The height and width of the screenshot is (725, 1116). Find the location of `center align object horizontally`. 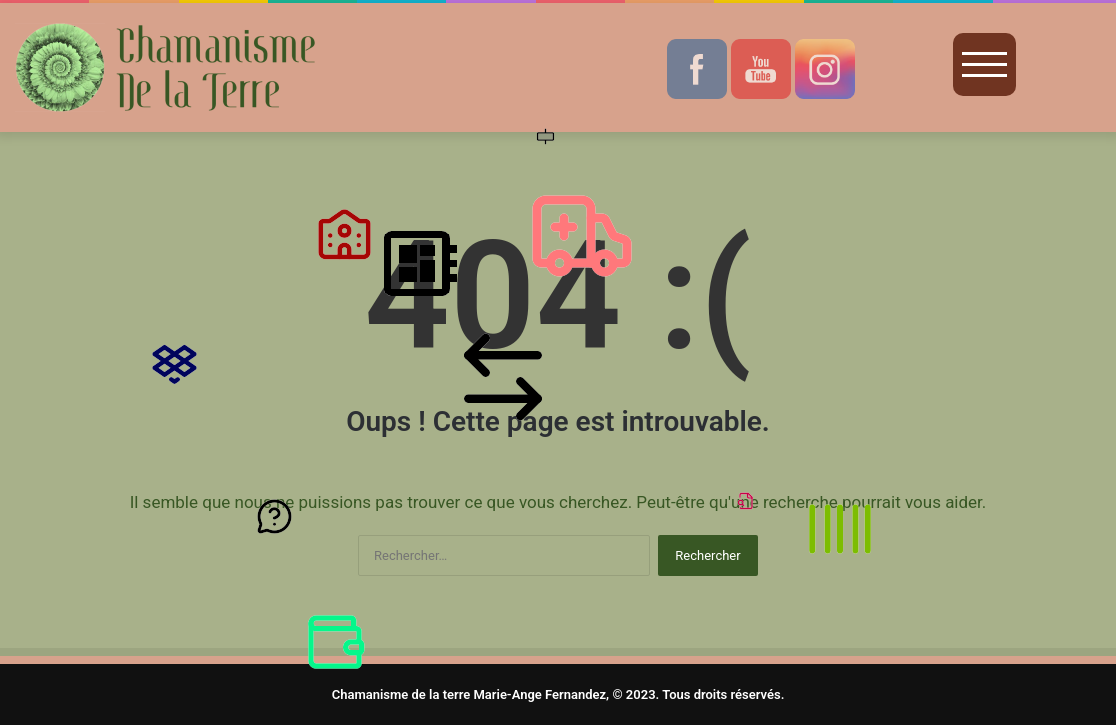

center align object horizontally is located at coordinates (545, 136).